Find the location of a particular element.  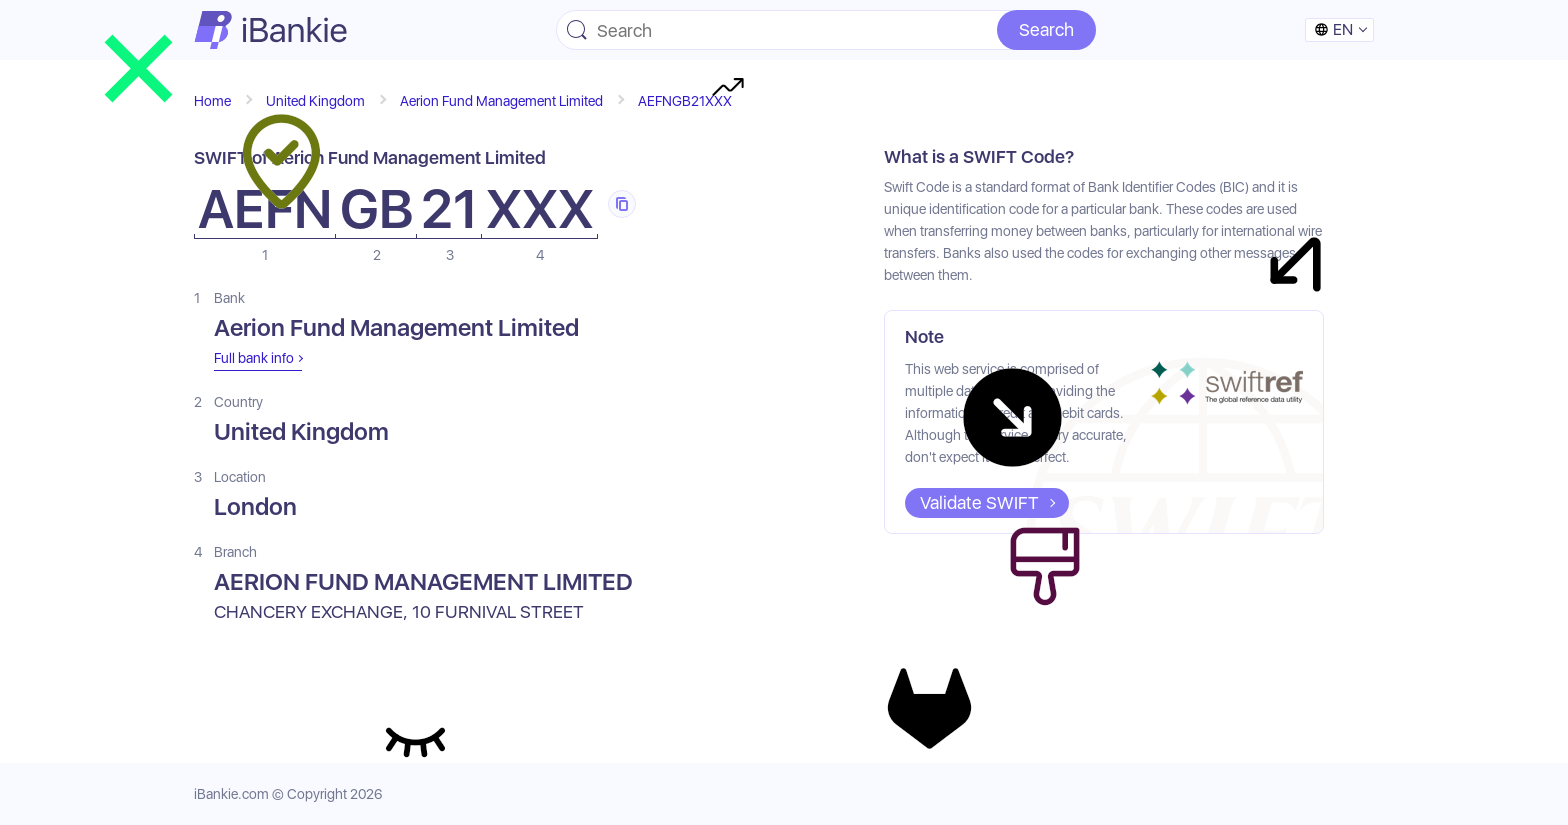

access painting or drawing tools is located at coordinates (1045, 565).